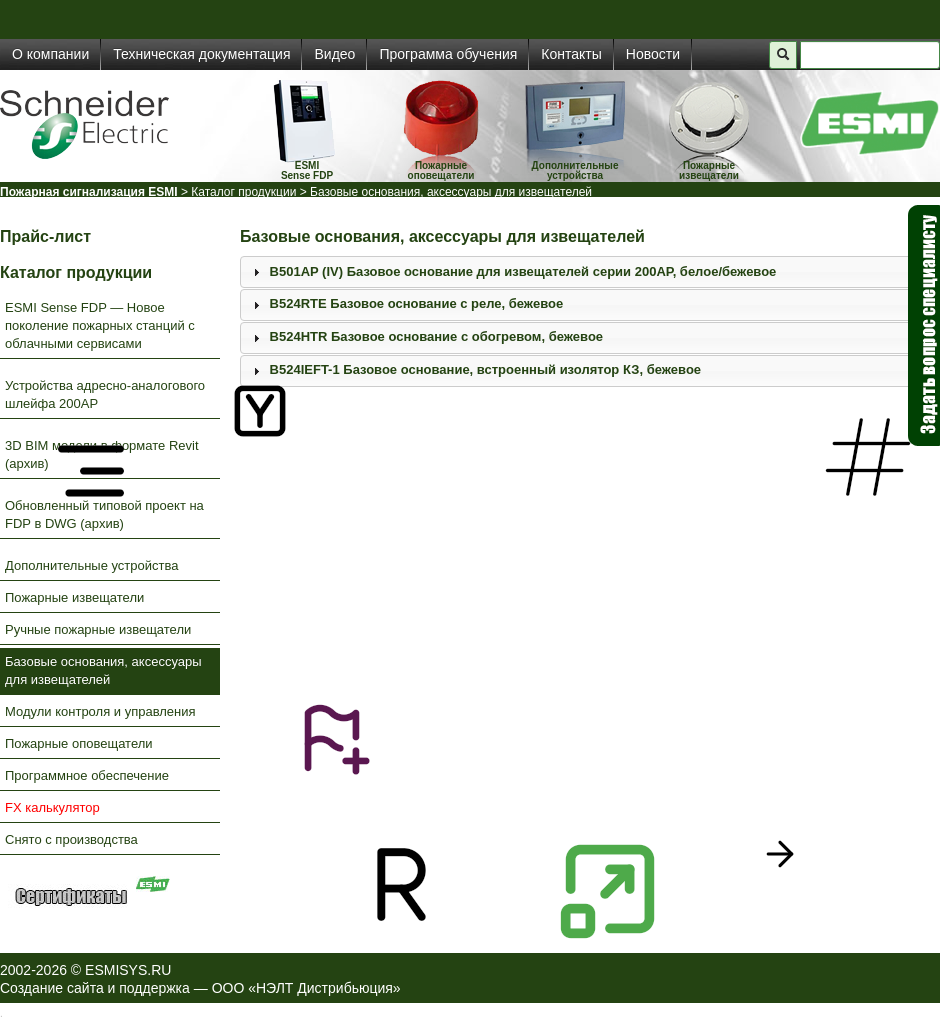 This screenshot has height=1032, width=940. I want to click on add a new flag or bookmark, so click(332, 737).